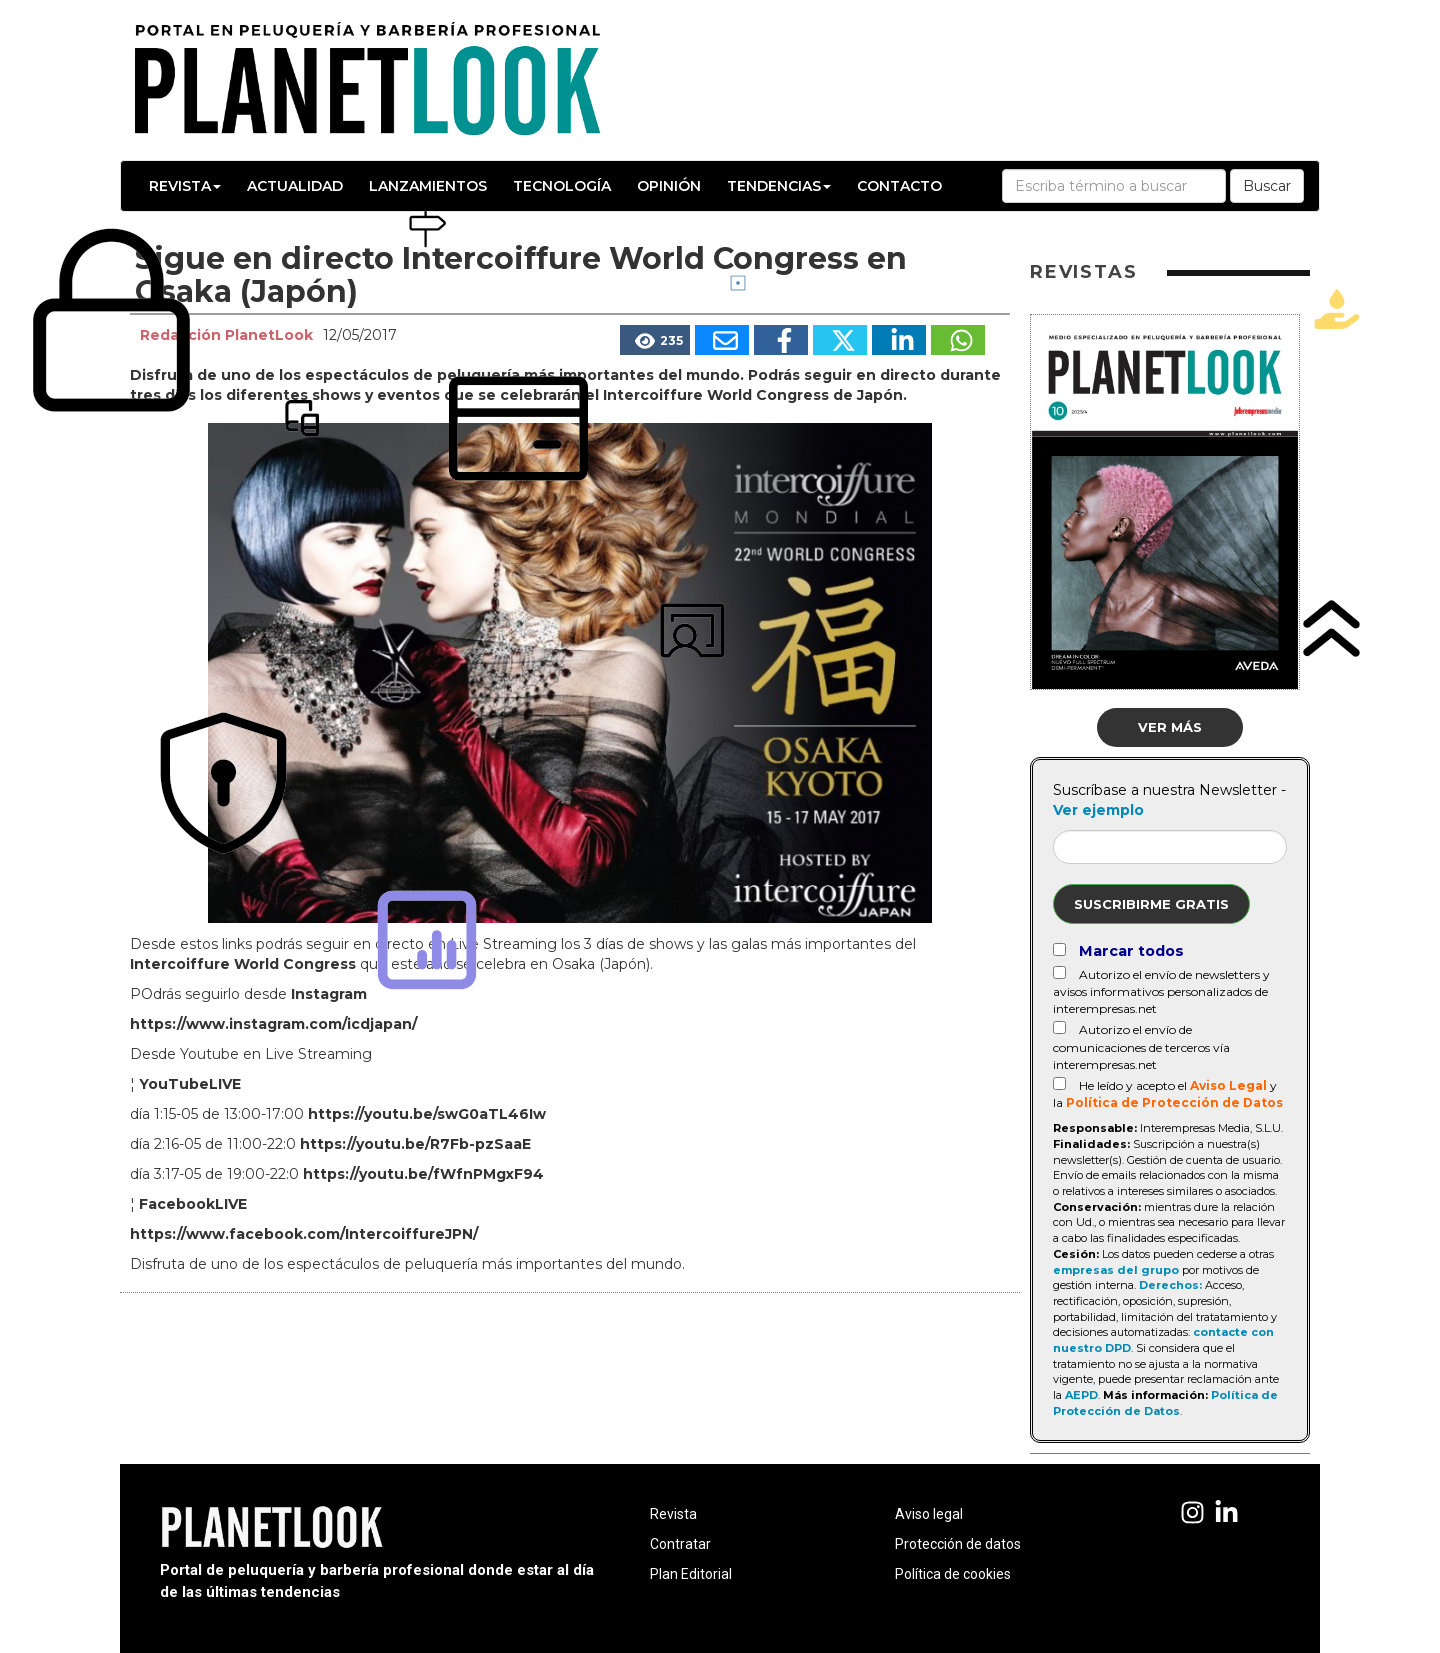  What do you see at coordinates (301, 418) in the screenshot?
I see `clone a repository` at bounding box center [301, 418].